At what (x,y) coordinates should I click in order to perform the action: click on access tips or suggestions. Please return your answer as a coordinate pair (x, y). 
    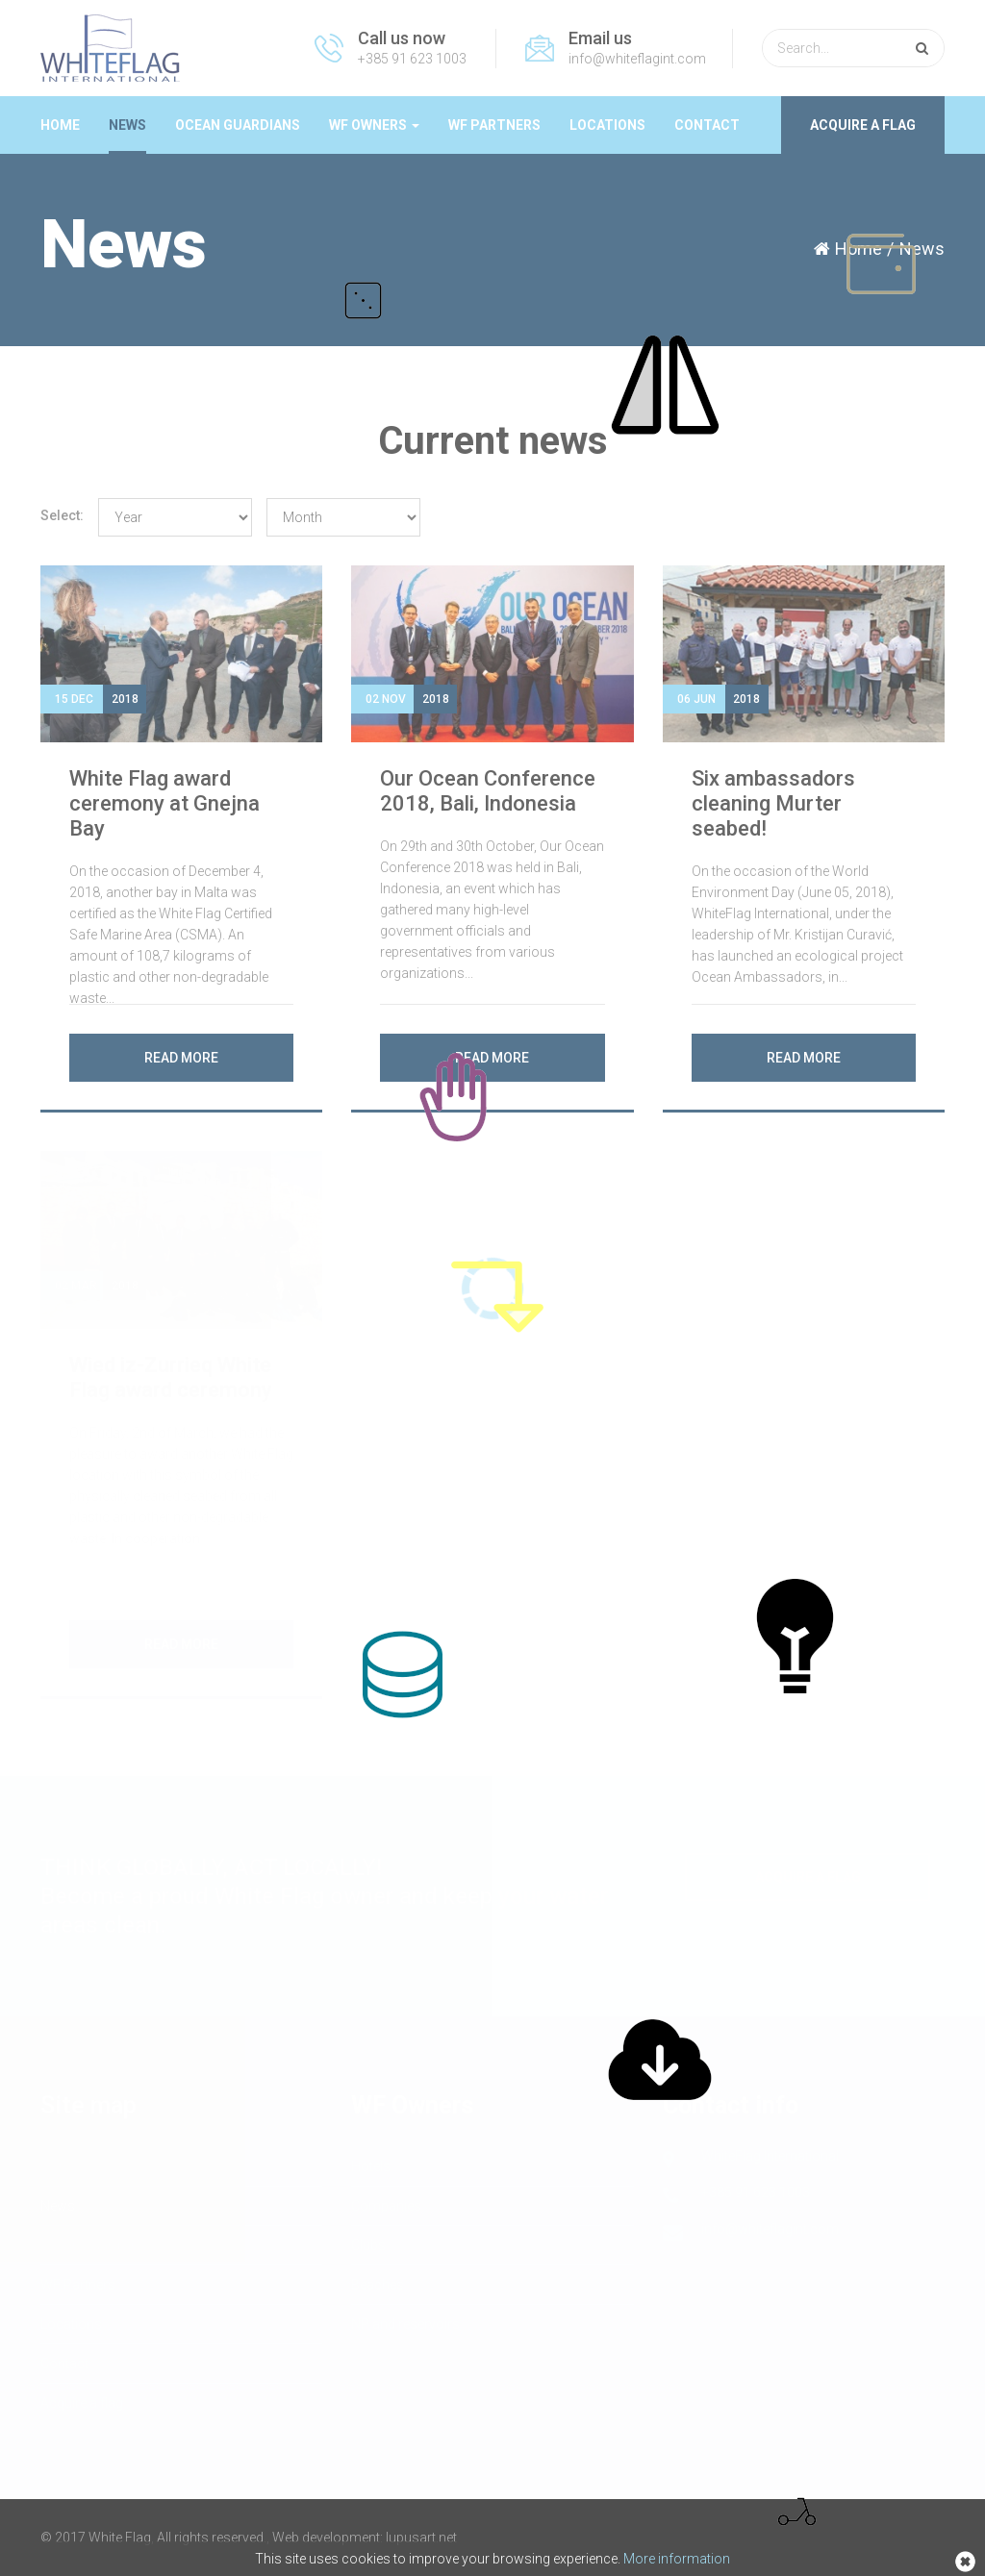
    Looking at the image, I should click on (795, 1636).